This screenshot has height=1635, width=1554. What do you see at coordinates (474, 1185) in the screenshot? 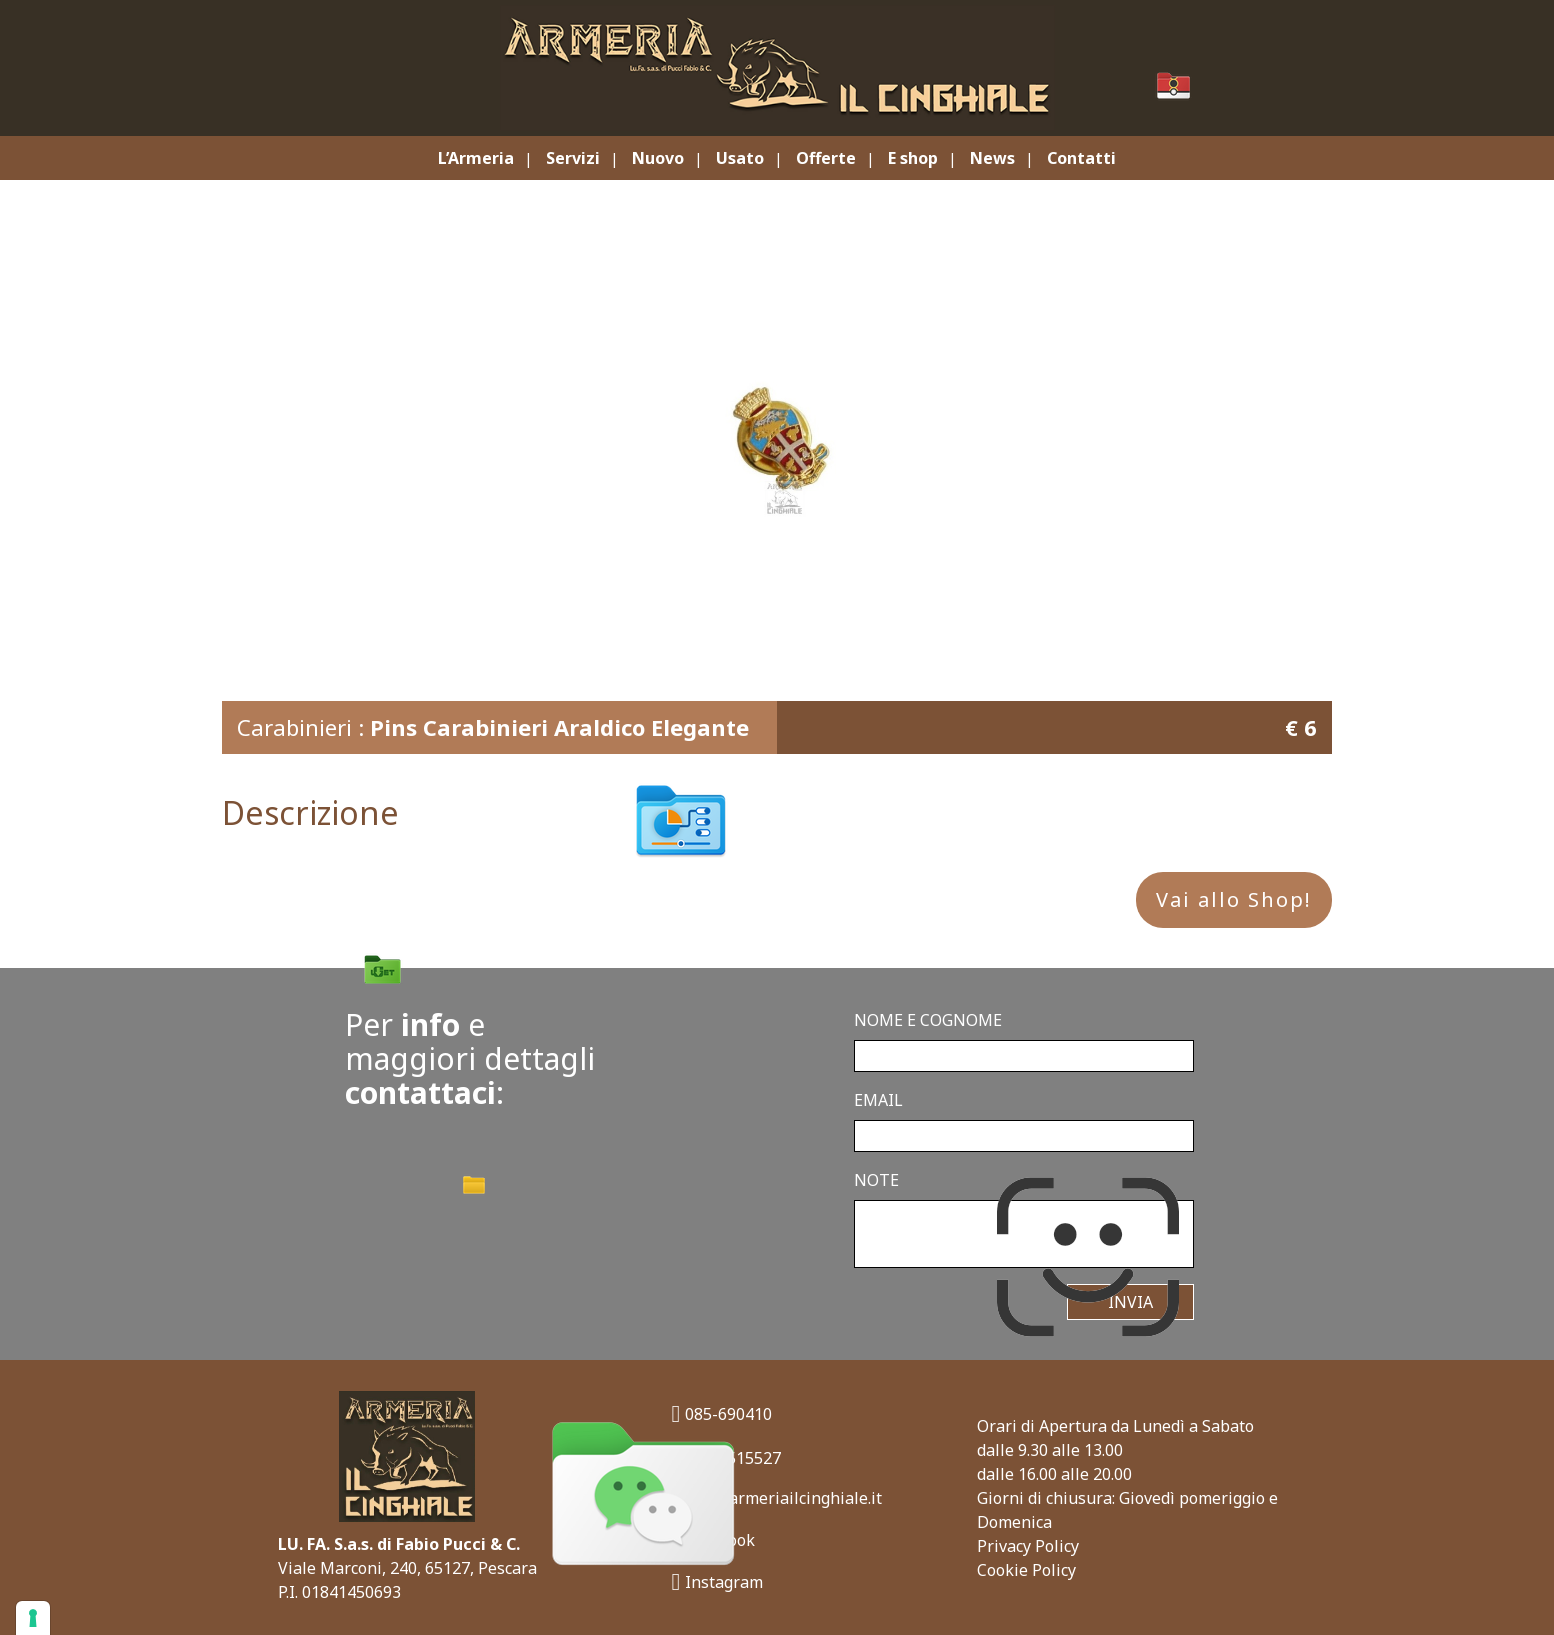
I see `open folder containing files or documents` at bounding box center [474, 1185].